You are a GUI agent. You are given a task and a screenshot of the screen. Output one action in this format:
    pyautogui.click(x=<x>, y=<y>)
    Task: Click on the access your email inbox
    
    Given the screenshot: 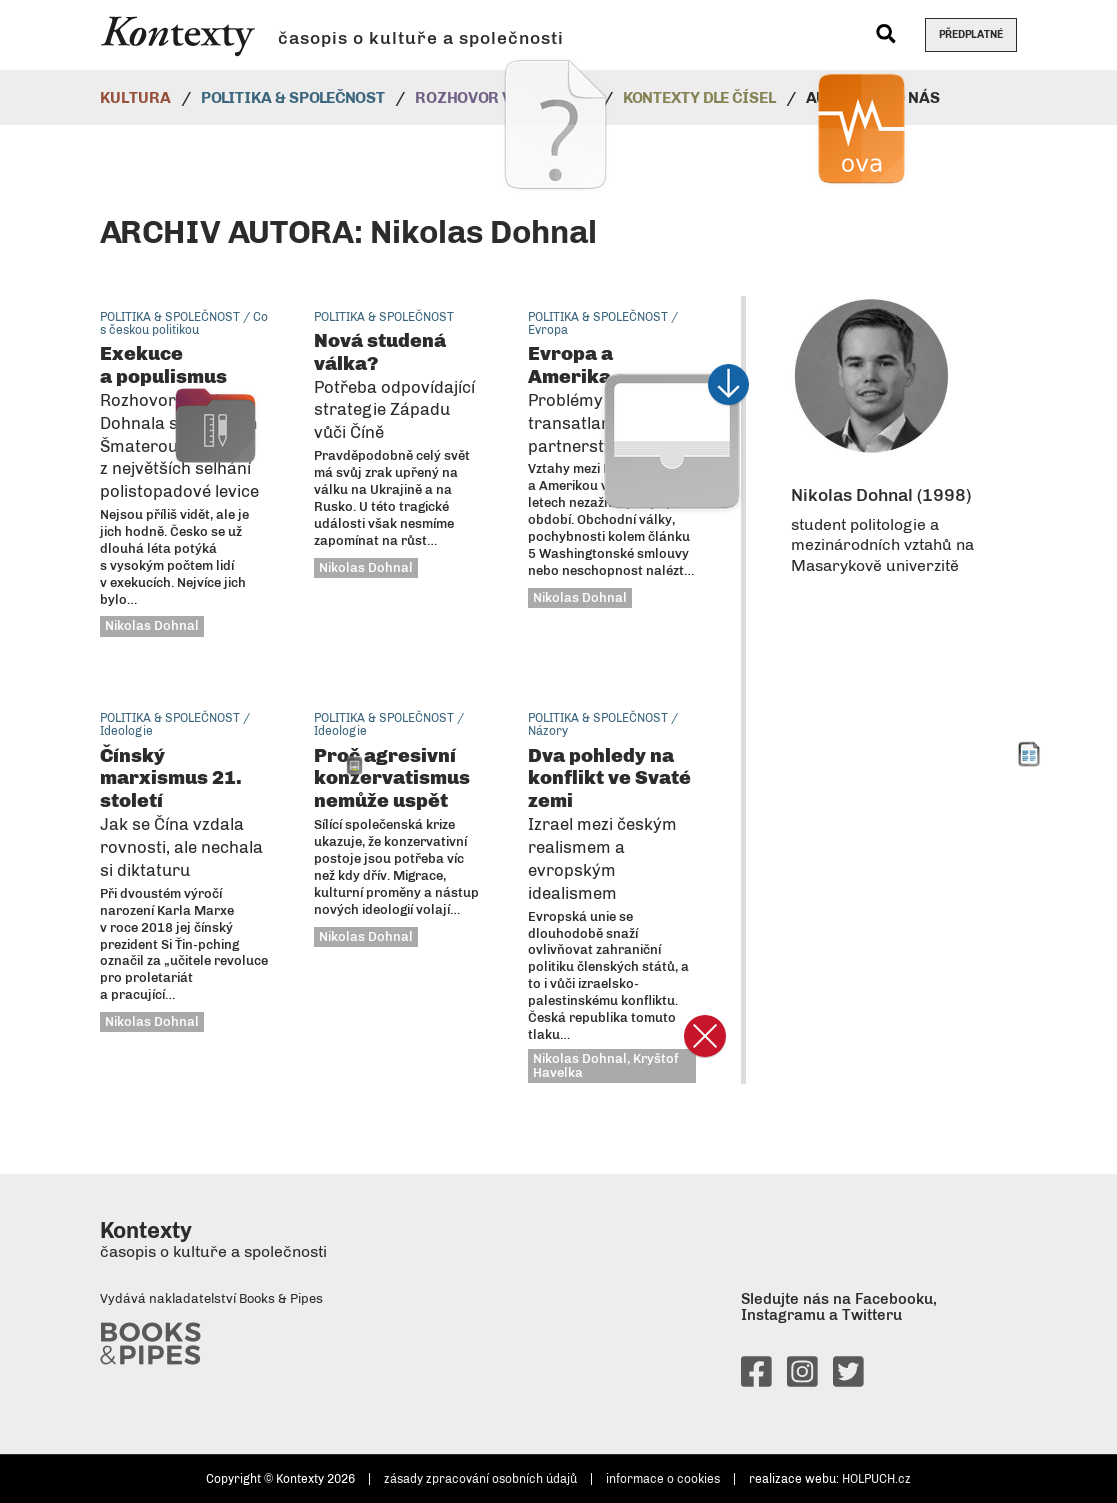 What is the action you would take?
    pyautogui.click(x=672, y=441)
    